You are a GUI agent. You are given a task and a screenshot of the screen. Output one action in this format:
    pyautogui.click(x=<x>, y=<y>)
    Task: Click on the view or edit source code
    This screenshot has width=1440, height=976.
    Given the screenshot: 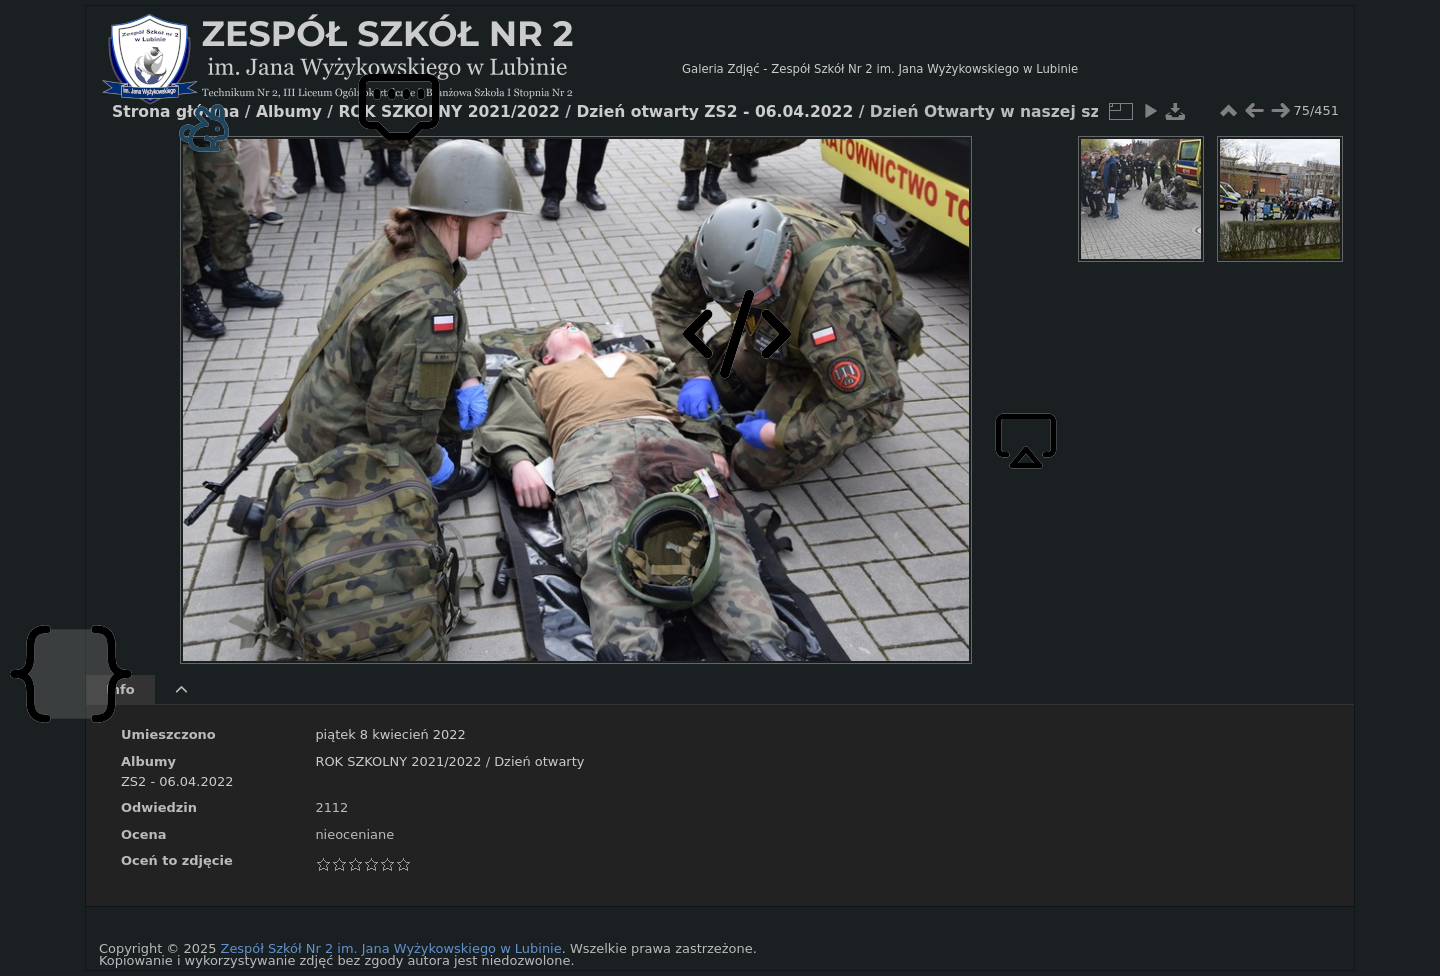 What is the action you would take?
    pyautogui.click(x=737, y=334)
    